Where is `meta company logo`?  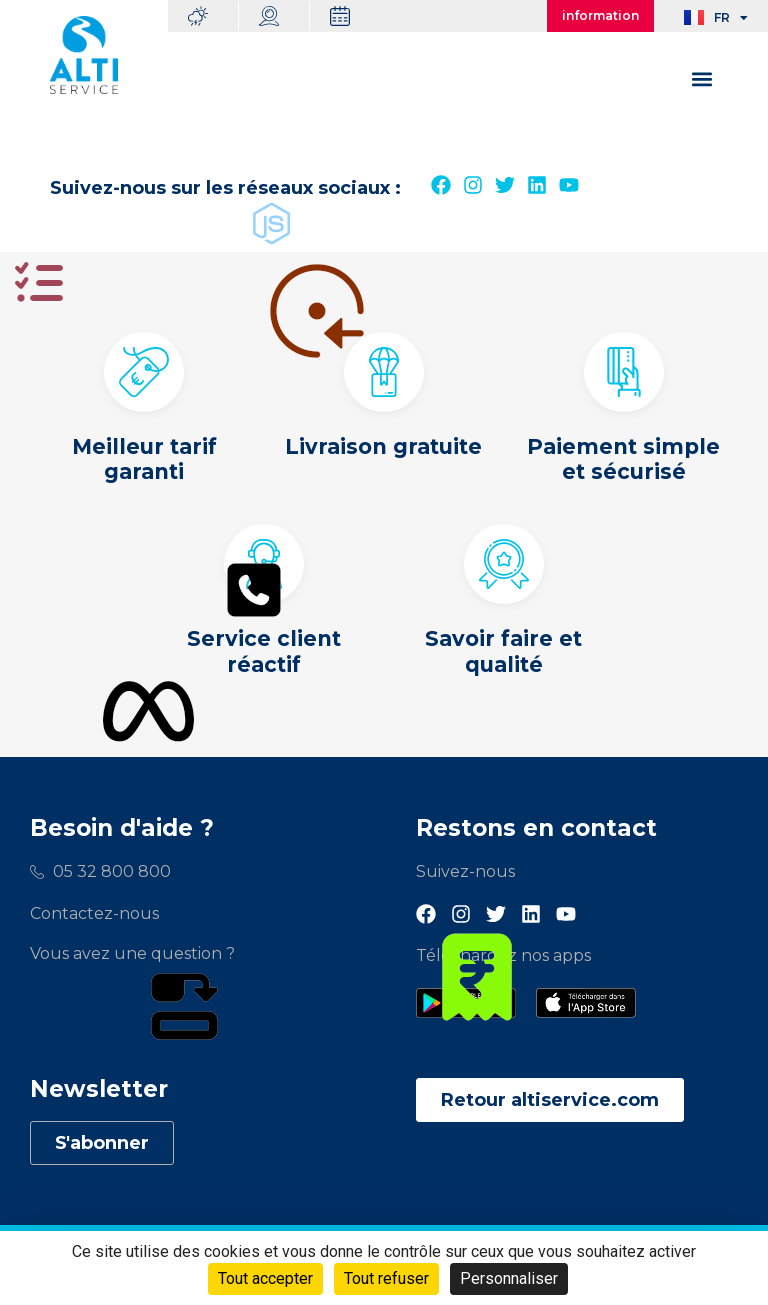 meta company logo is located at coordinates (148, 711).